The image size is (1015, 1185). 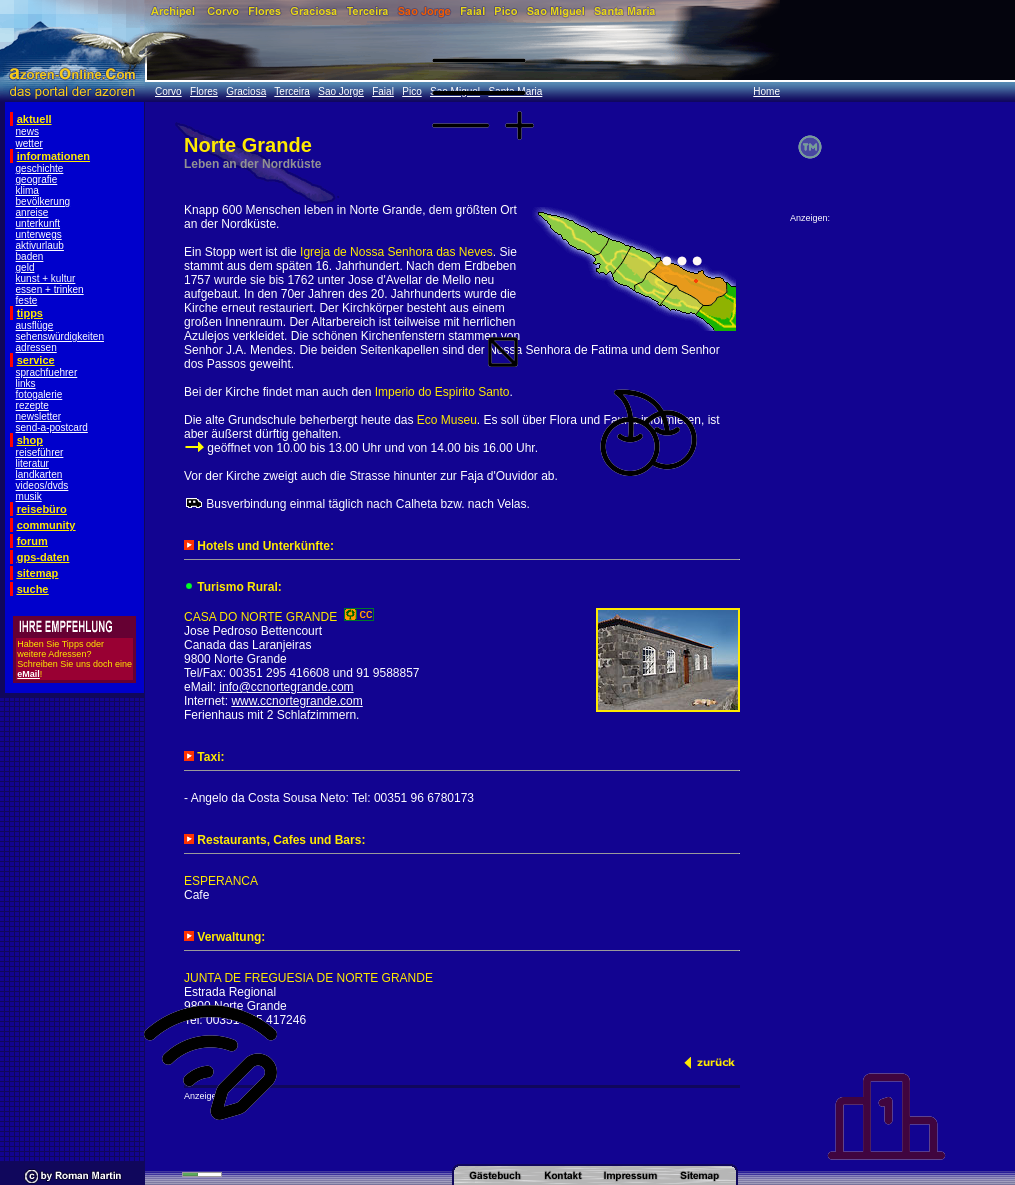 I want to click on view leaderboard rankings, so click(x=886, y=1116).